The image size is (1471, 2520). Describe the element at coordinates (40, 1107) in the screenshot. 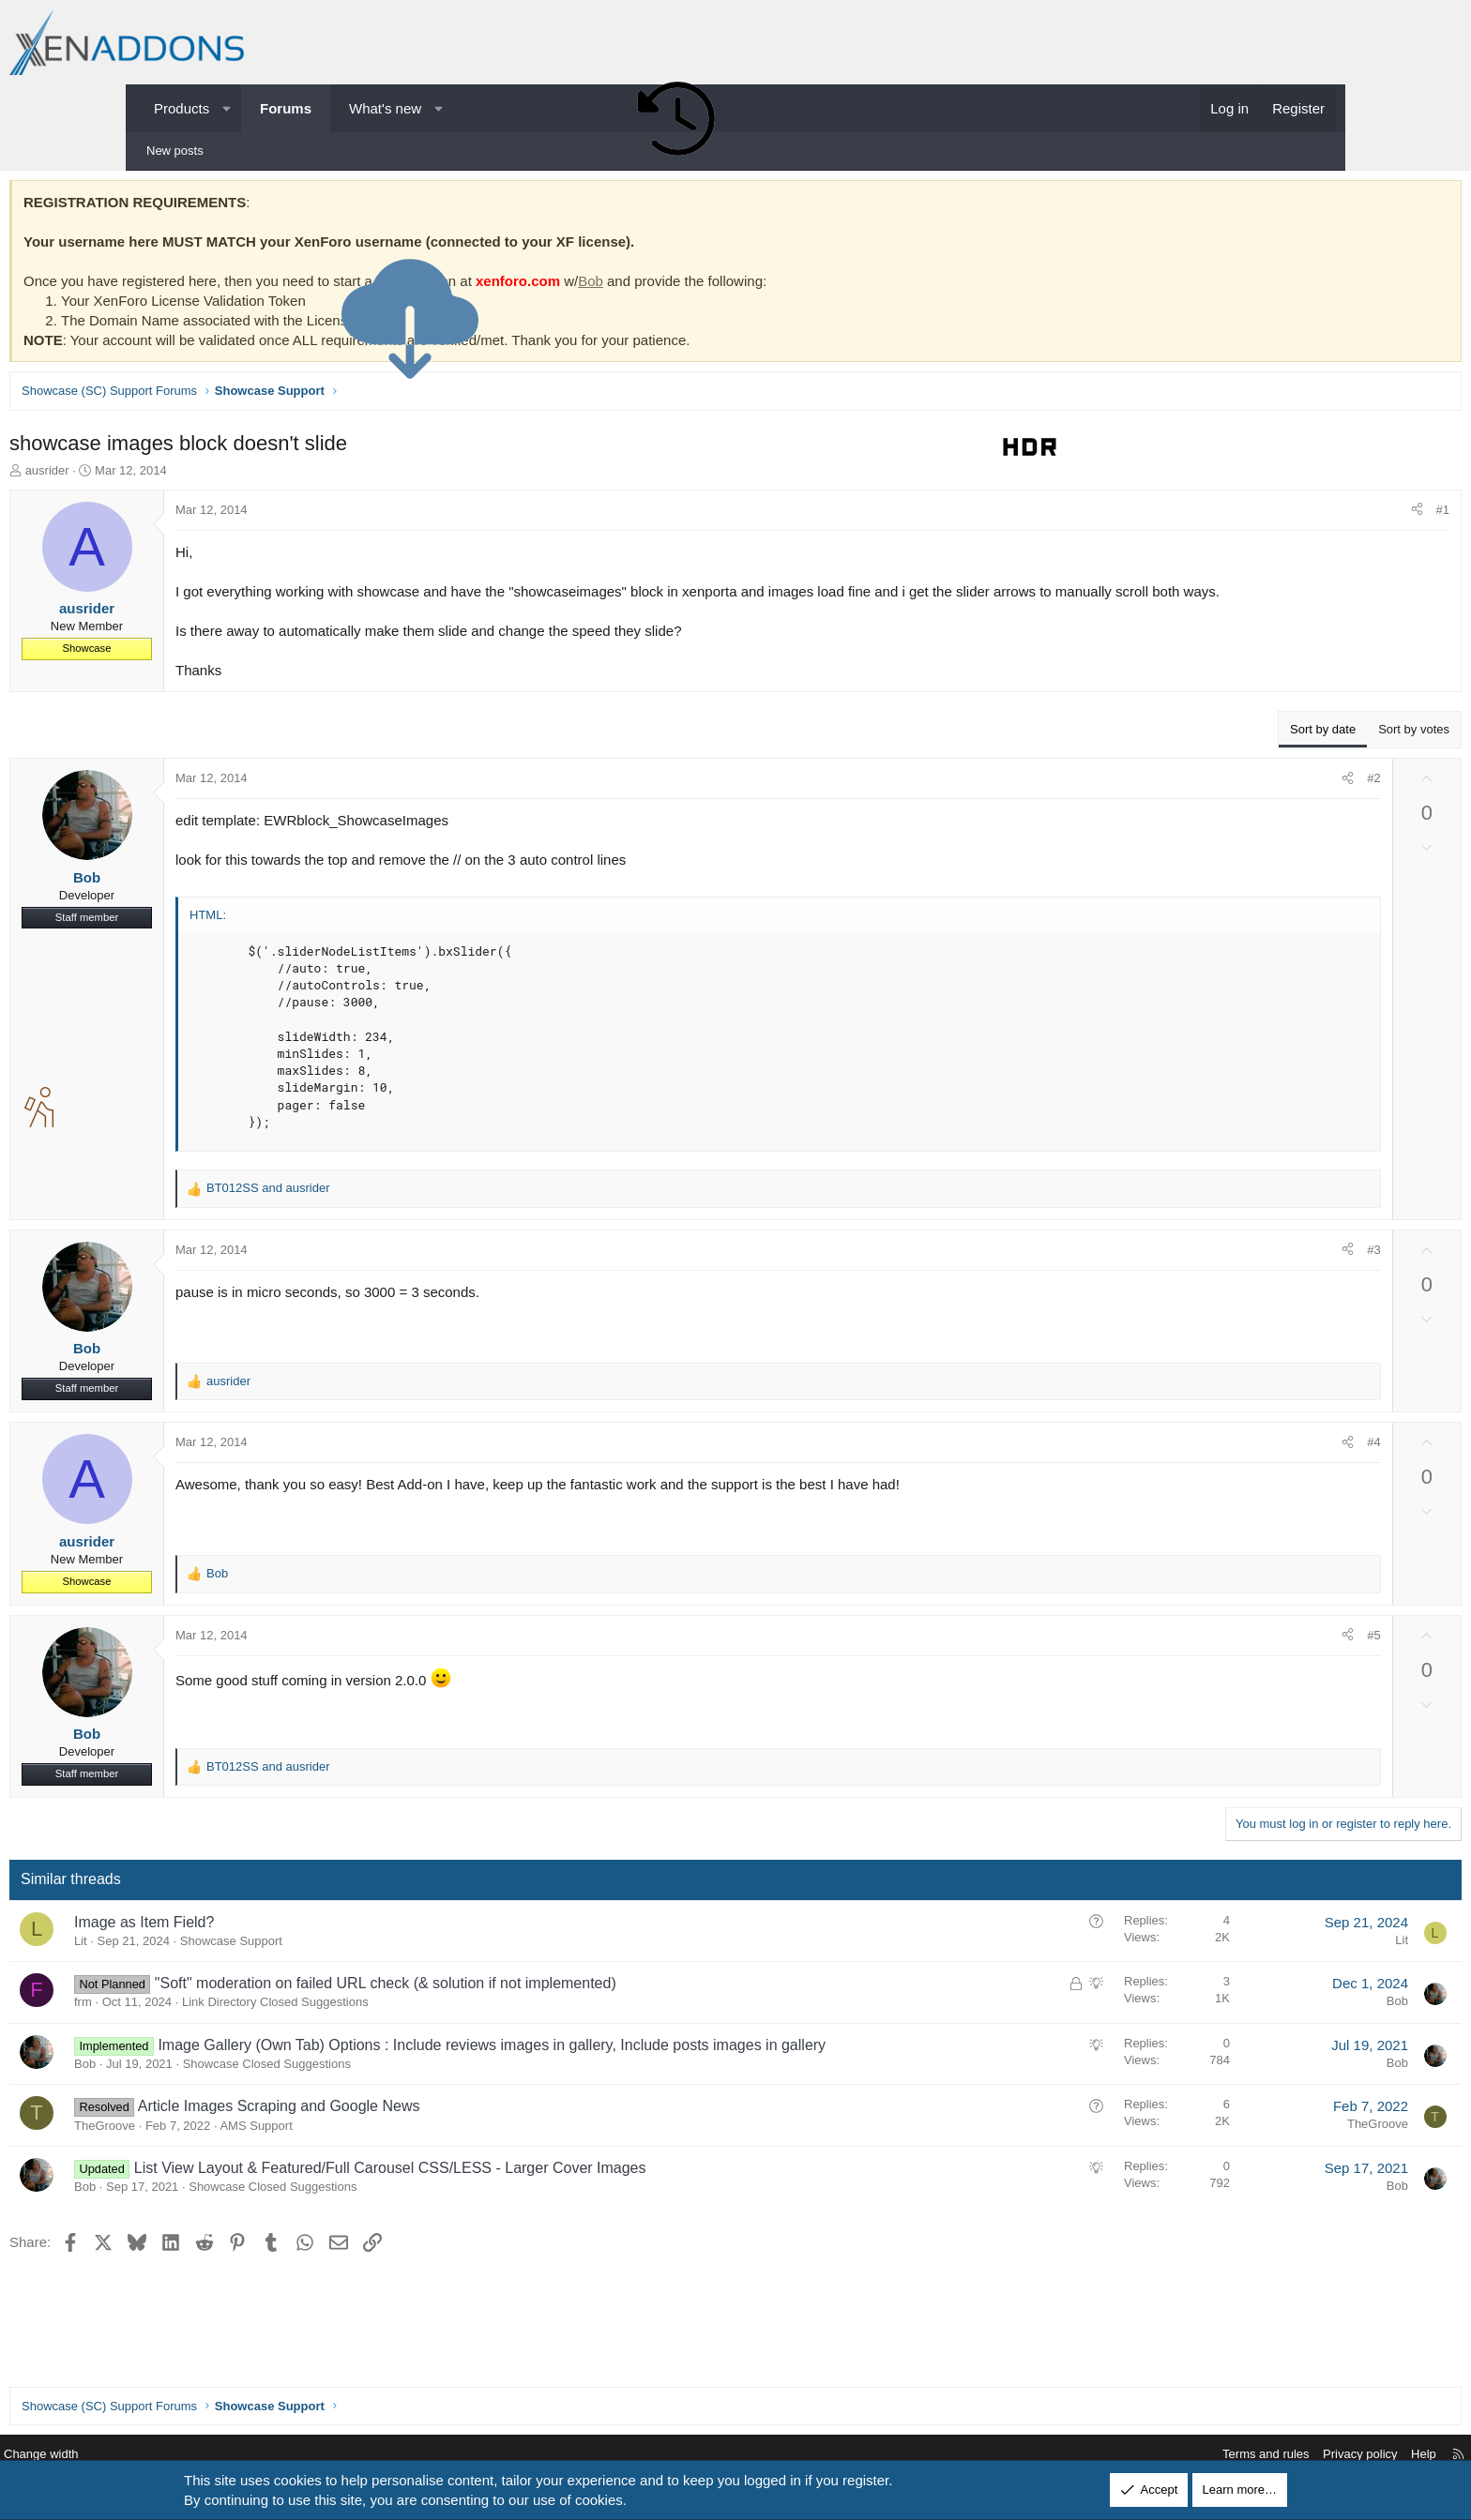

I see `access hiking trails or outdoor activities` at that location.